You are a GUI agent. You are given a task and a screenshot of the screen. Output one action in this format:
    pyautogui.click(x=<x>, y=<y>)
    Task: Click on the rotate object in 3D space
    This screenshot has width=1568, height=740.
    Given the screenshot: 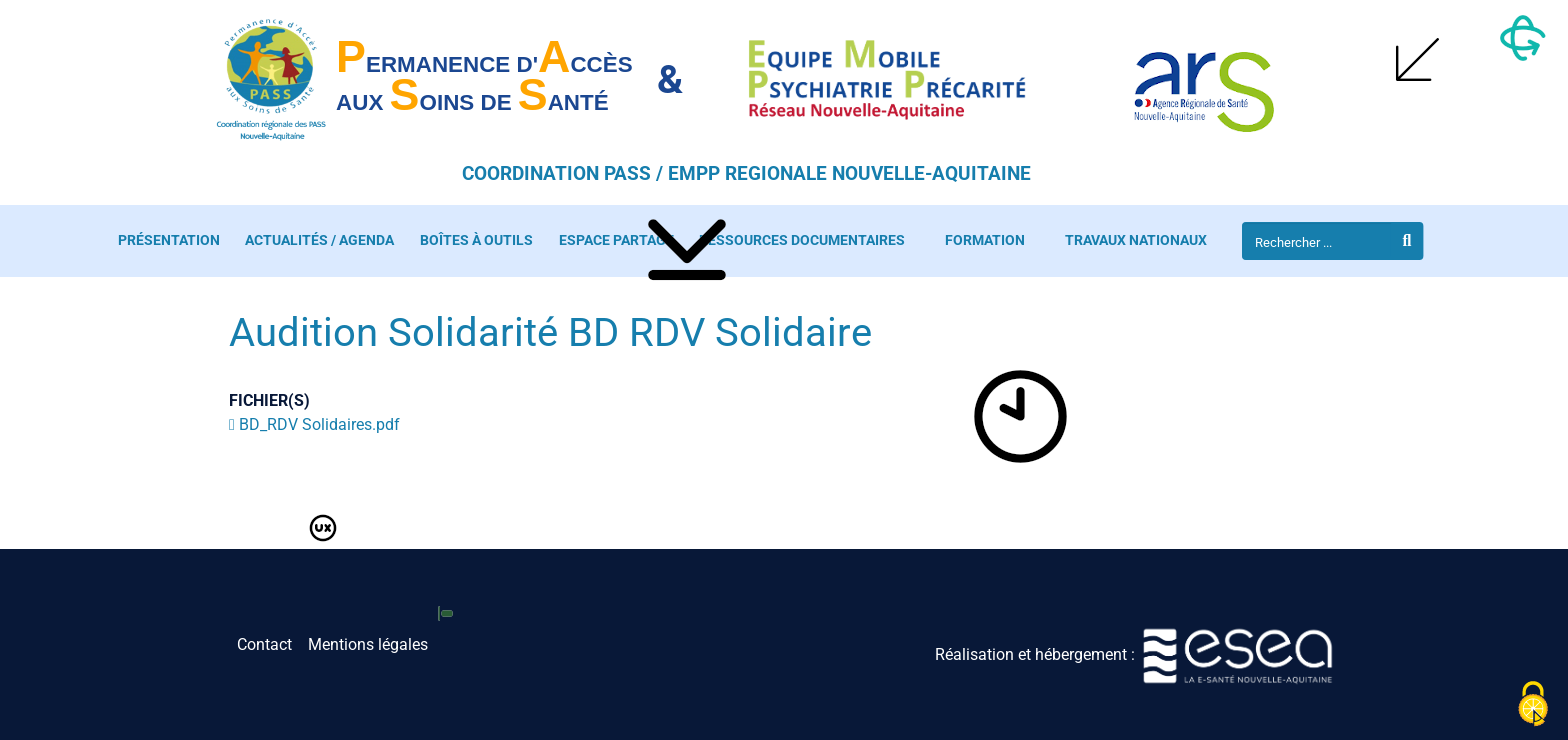 What is the action you would take?
    pyautogui.click(x=1523, y=38)
    